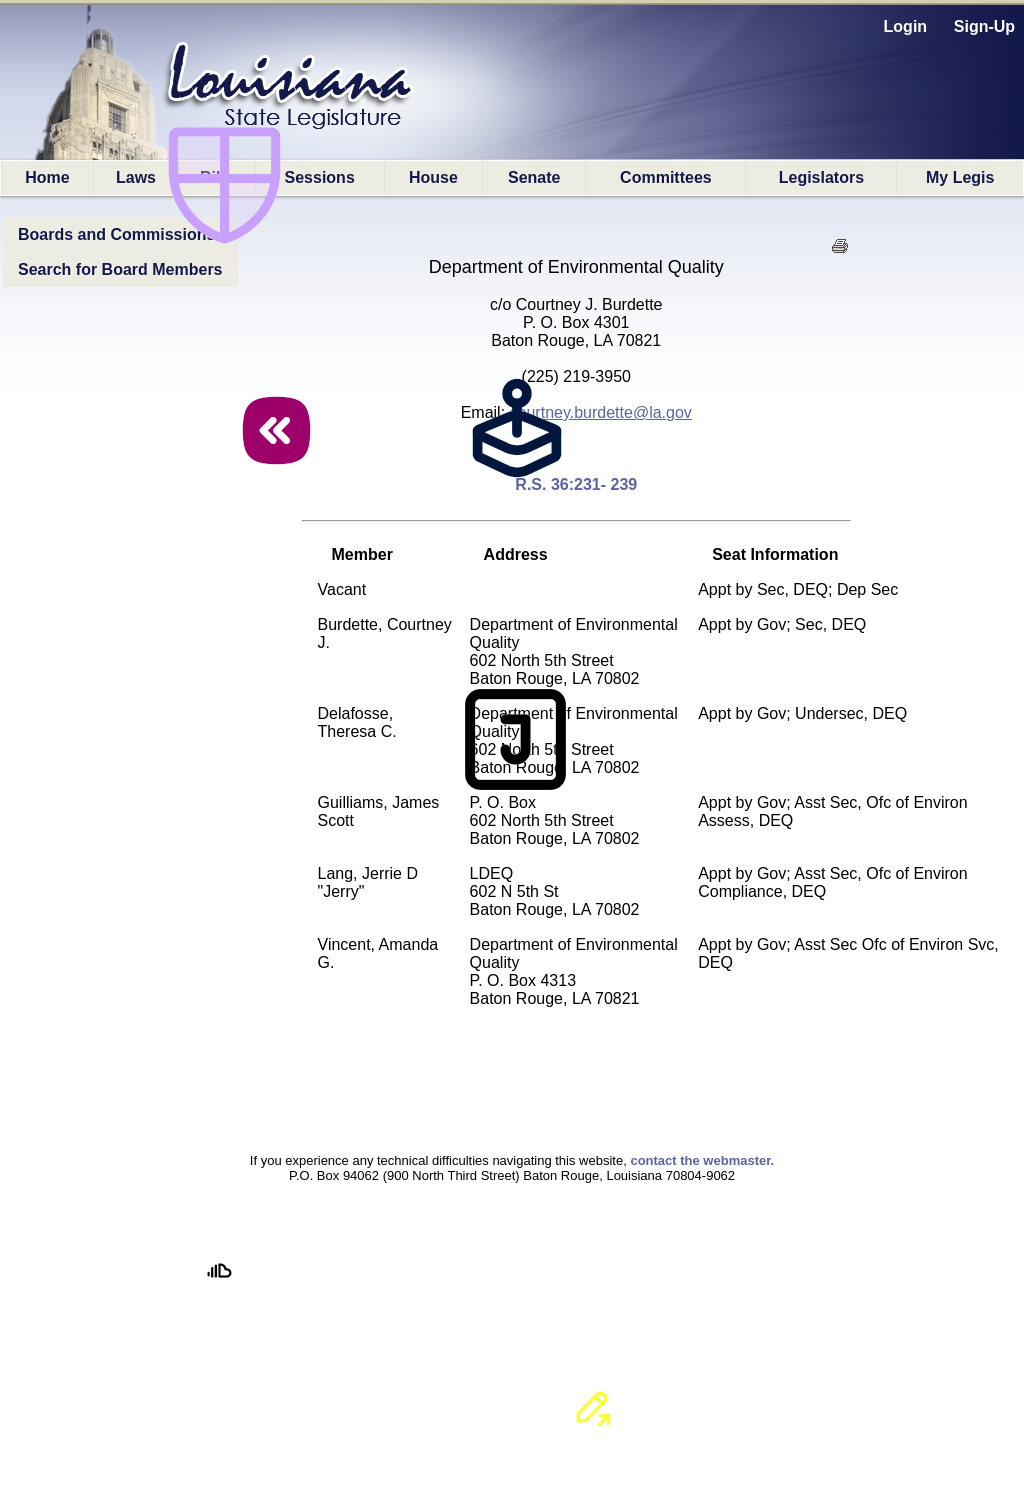 The width and height of the screenshot is (1024, 1510). What do you see at coordinates (219, 1270) in the screenshot?
I see `open soundcloud` at bounding box center [219, 1270].